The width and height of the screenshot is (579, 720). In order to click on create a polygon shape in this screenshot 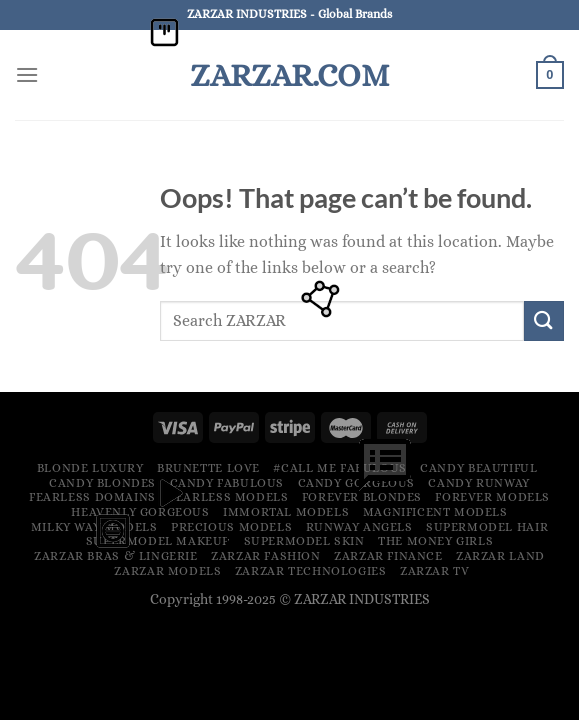, I will do `click(321, 299)`.